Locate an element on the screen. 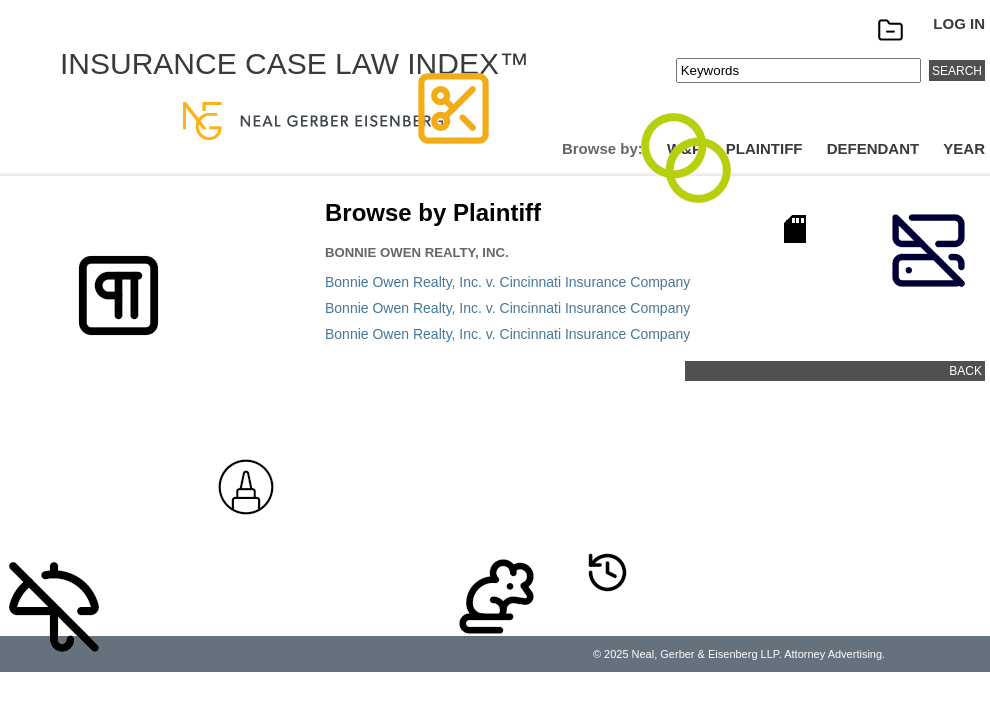 The height and width of the screenshot is (720, 990). blend or merge layers together is located at coordinates (686, 158).